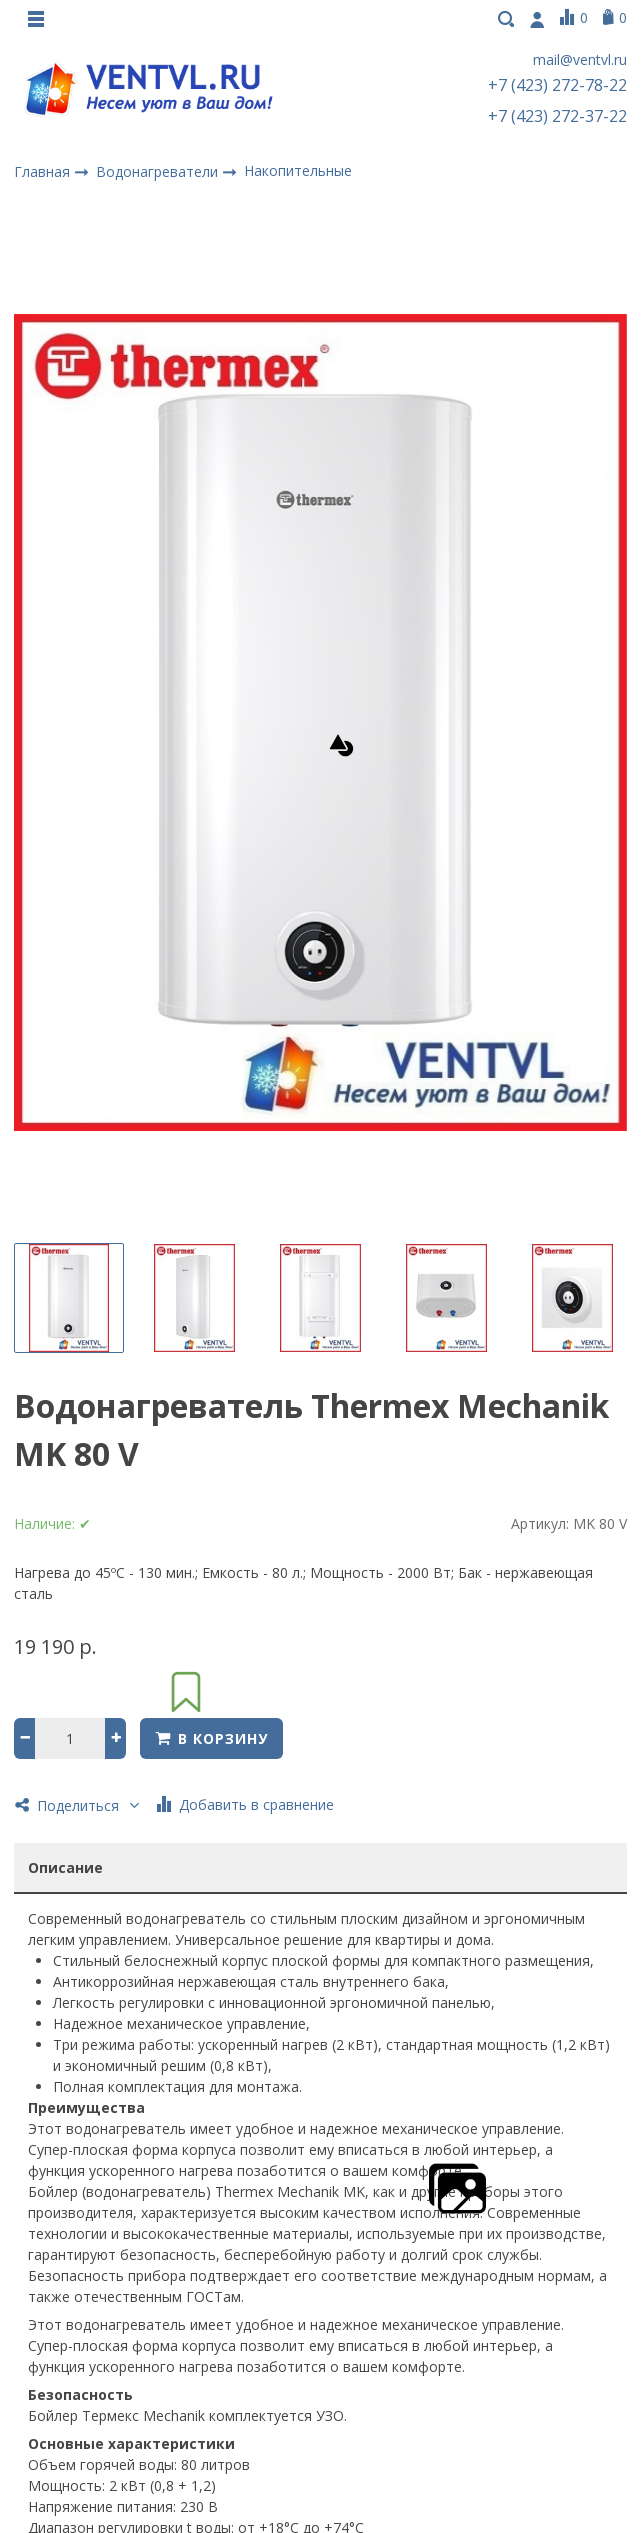 The width and height of the screenshot is (641, 2533). Describe the element at coordinates (341, 745) in the screenshot. I see `access shape tools or drawing options` at that location.